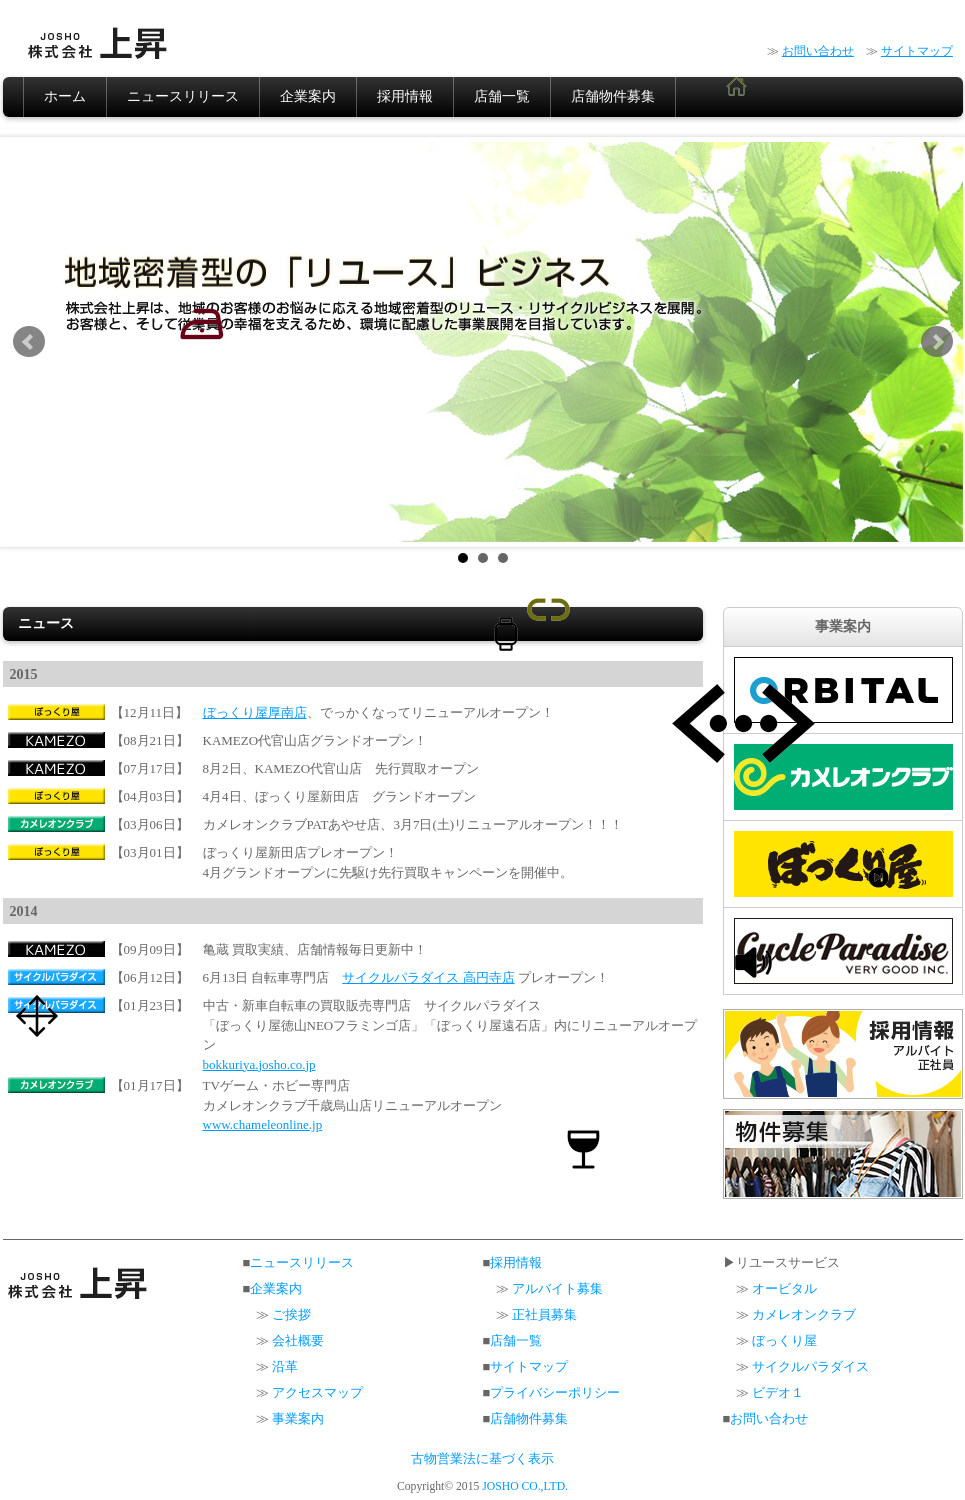  Describe the element at coordinates (506, 634) in the screenshot. I see `access smartwatch settings or connectivity` at that location.